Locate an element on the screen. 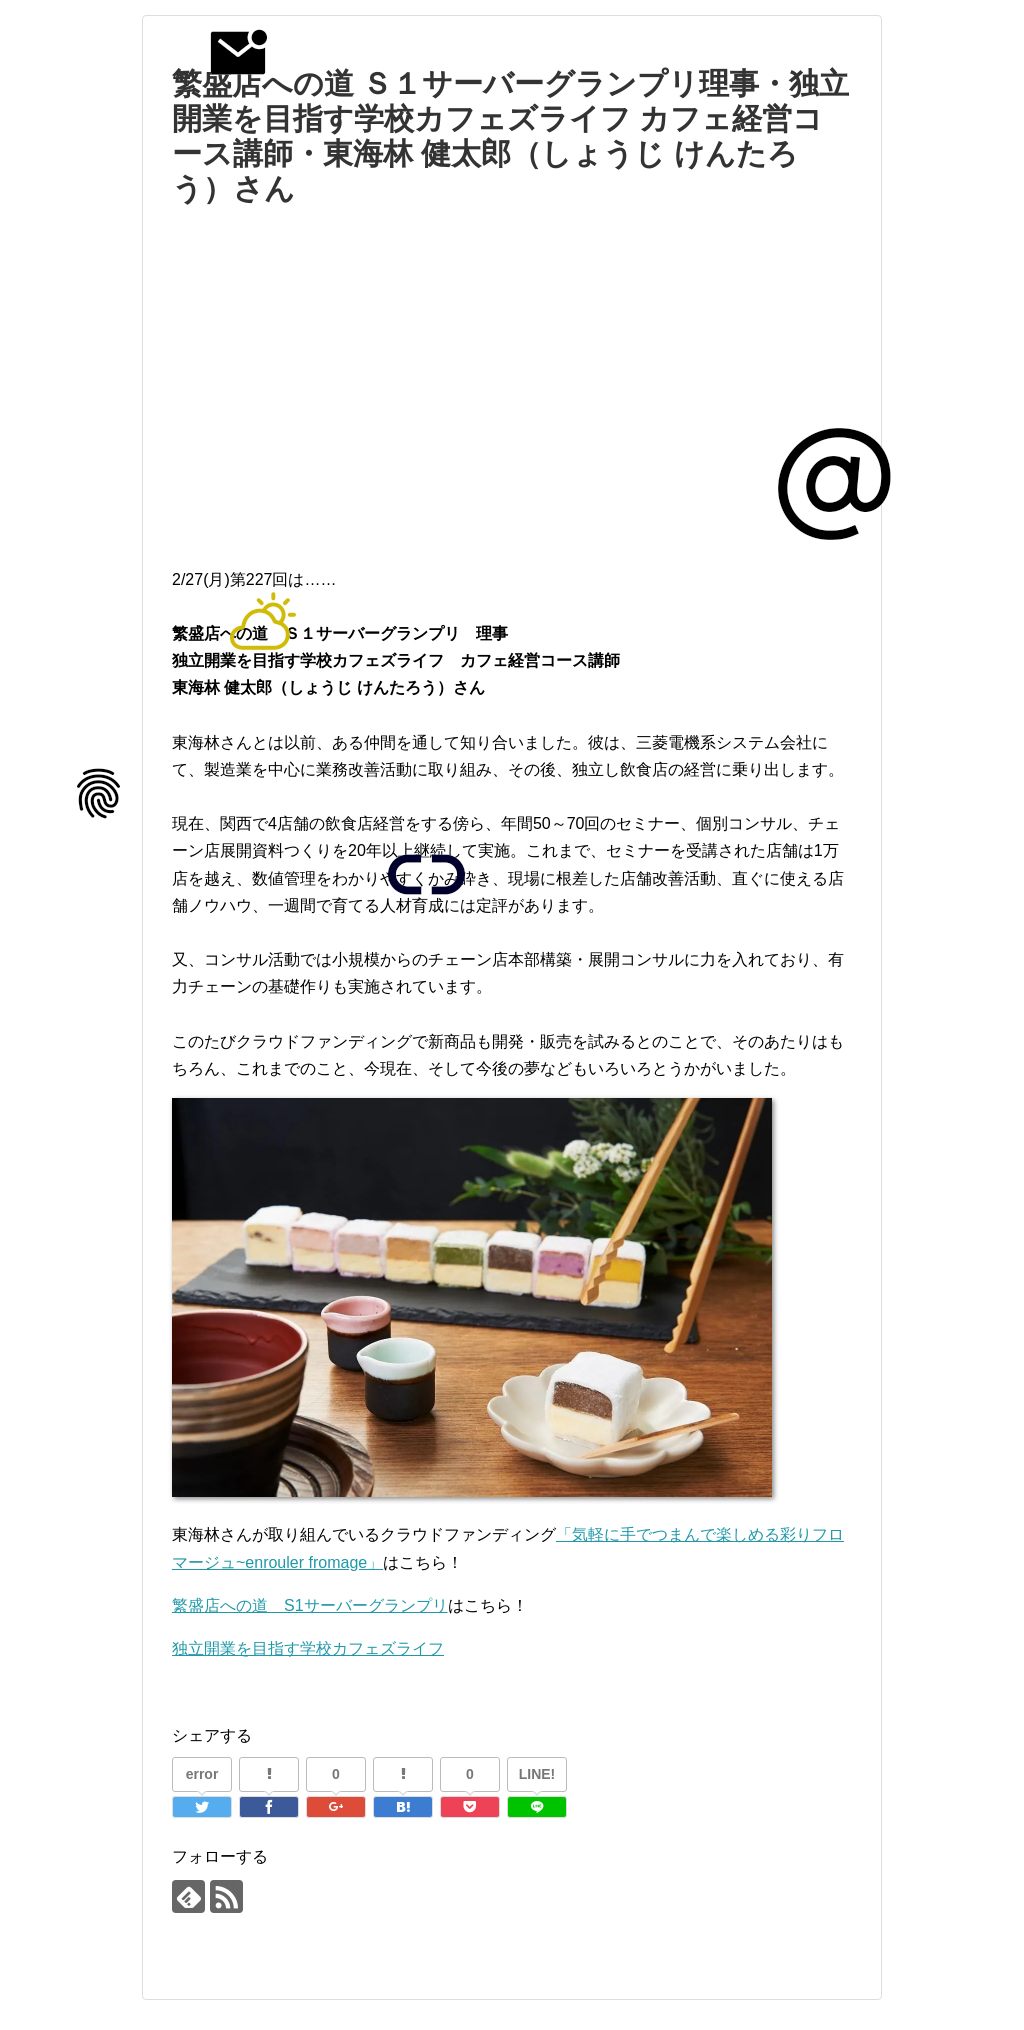 This screenshot has width=1024, height=2030. compose a new email is located at coordinates (834, 484).